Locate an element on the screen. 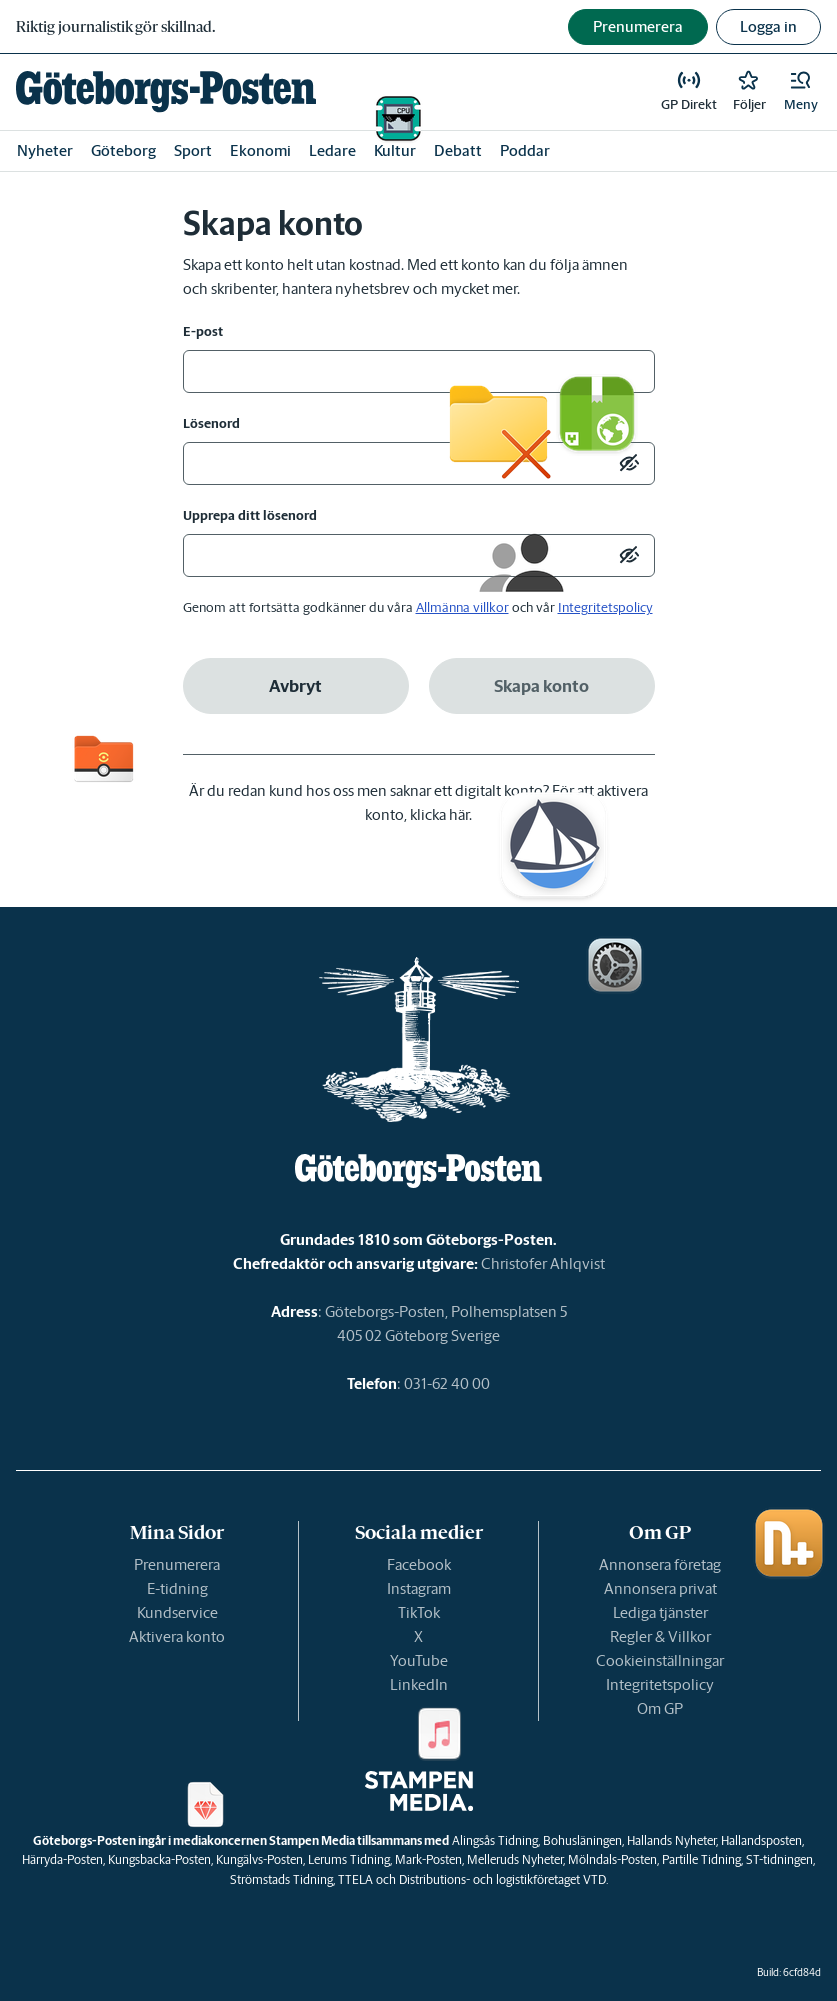 The height and width of the screenshot is (2001, 837). open nicotine+ peer-to-peer file sharing client is located at coordinates (789, 1543).